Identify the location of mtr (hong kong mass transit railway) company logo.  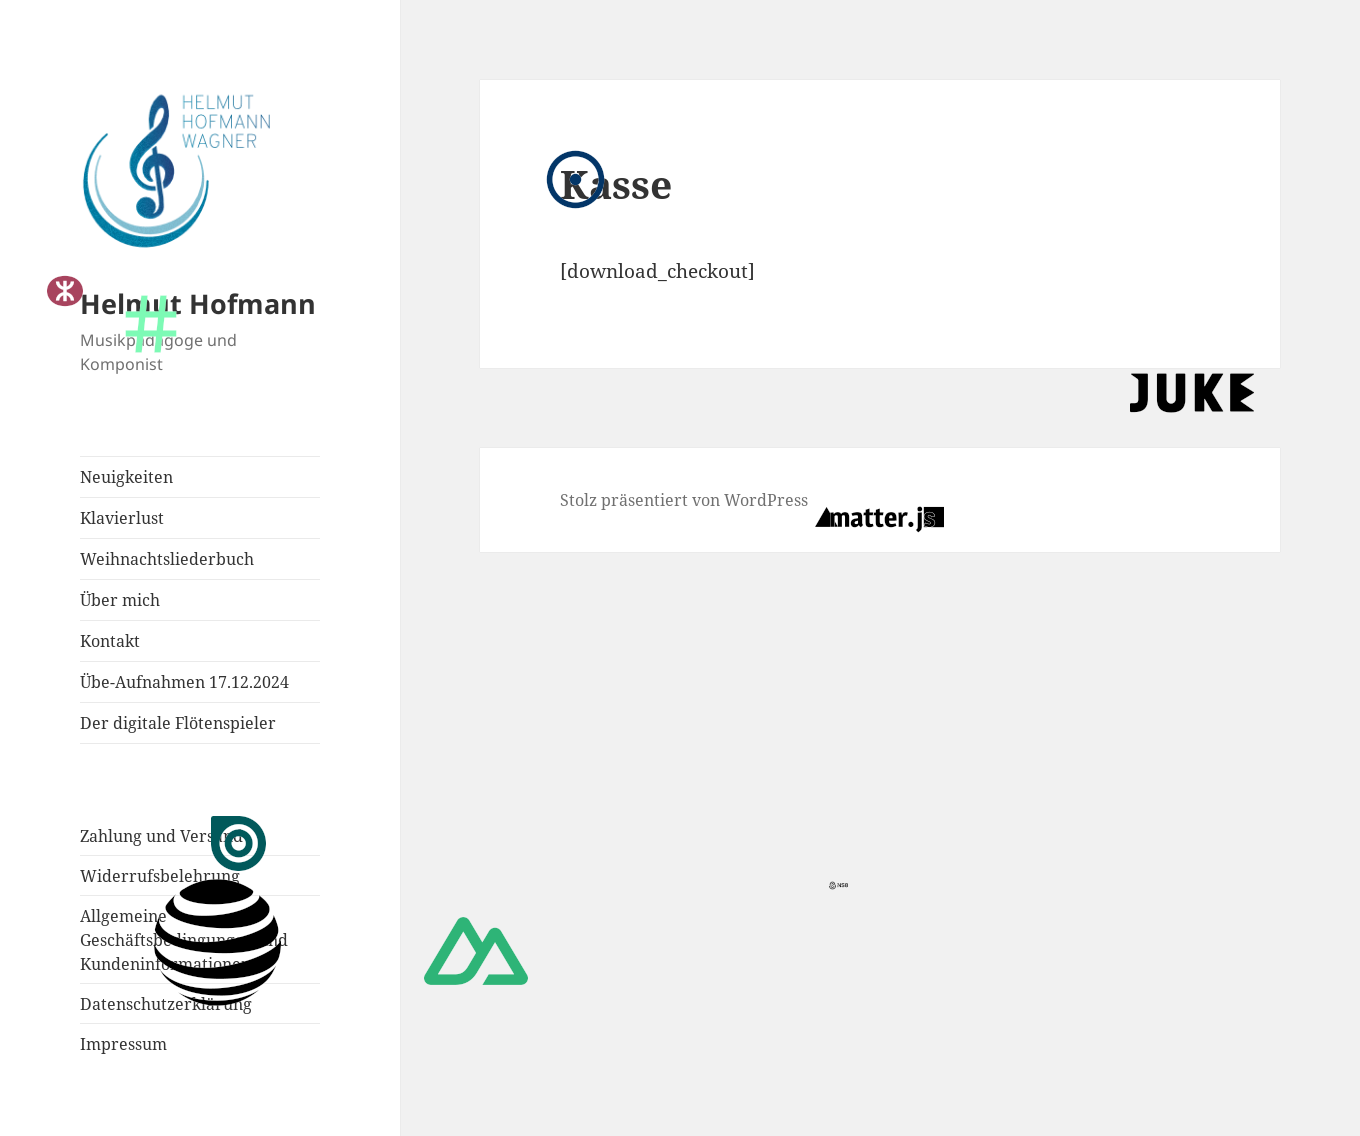
(65, 291).